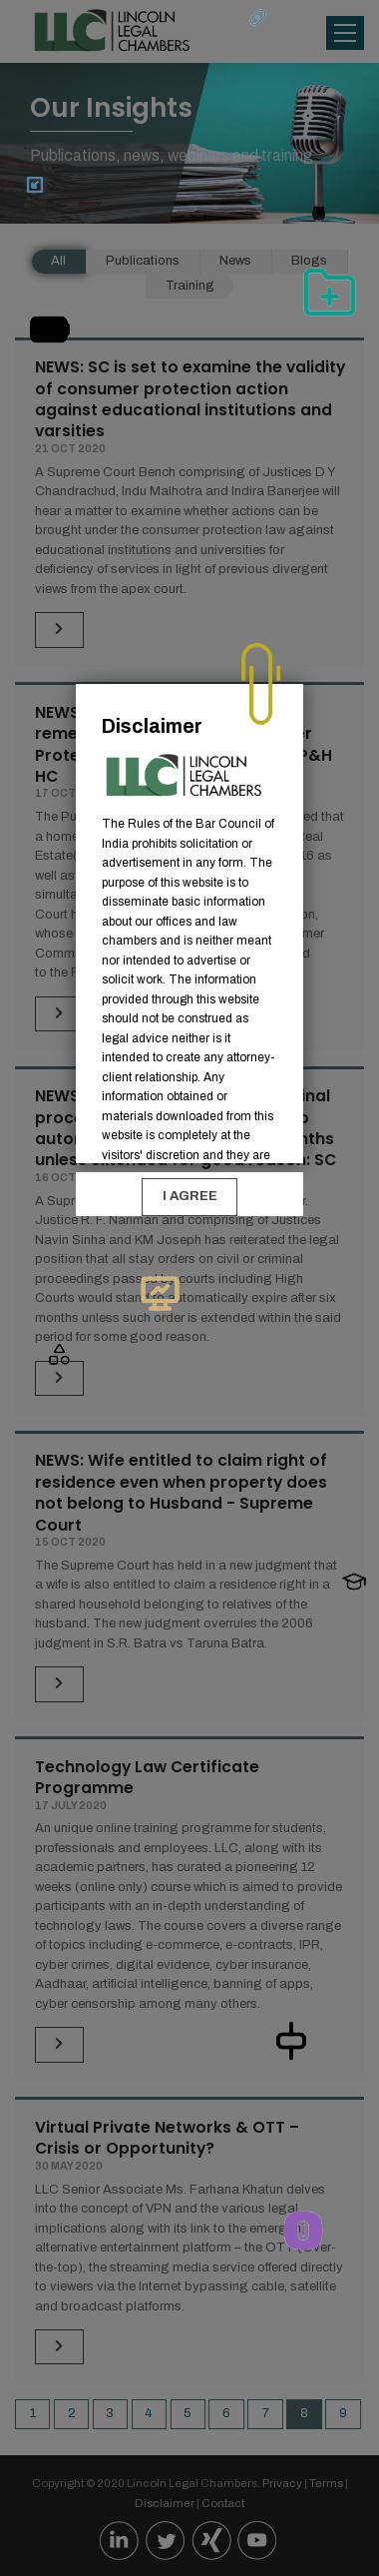  What do you see at coordinates (354, 1582) in the screenshot?
I see `access education or school-related features` at bounding box center [354, 1582].